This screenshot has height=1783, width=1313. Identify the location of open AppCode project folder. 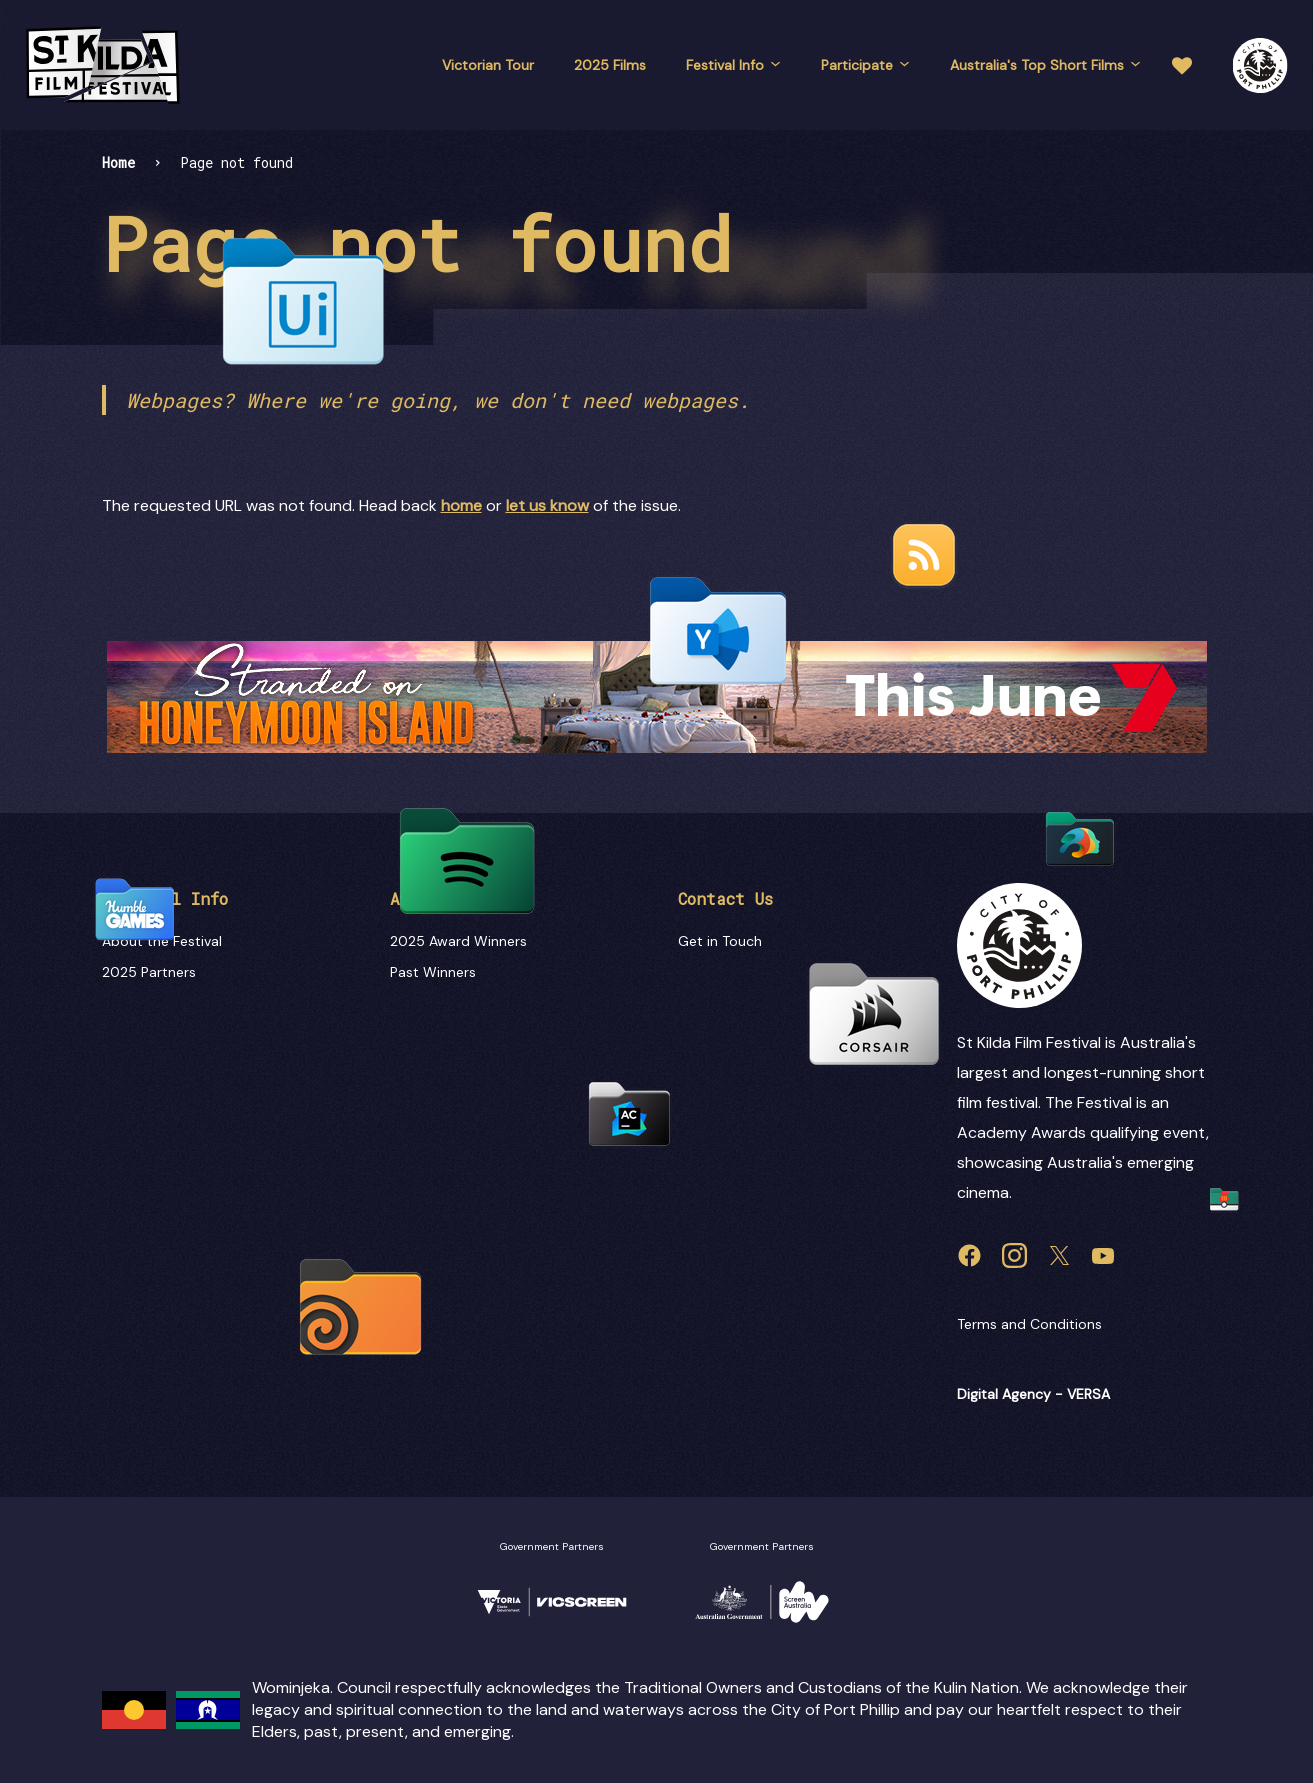
(629, 1116).